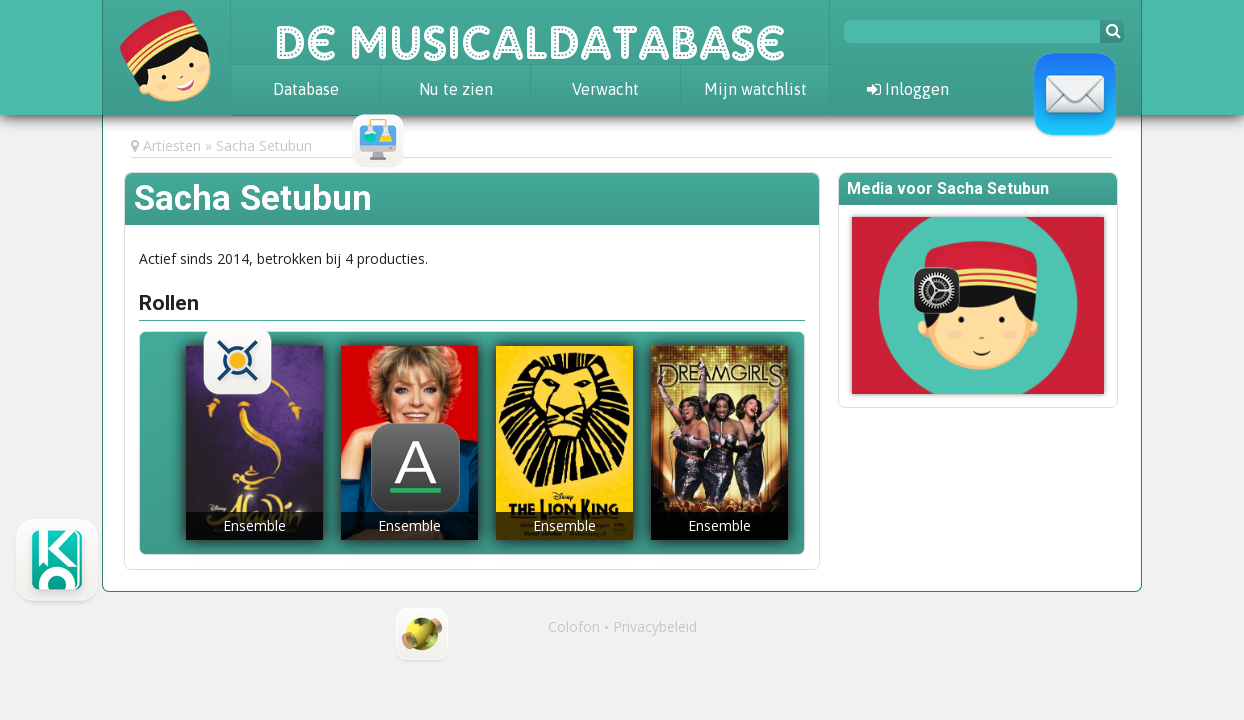  Describe the element at coordinates (936, 290) in the screenshot. I see `open system settings` at that location.